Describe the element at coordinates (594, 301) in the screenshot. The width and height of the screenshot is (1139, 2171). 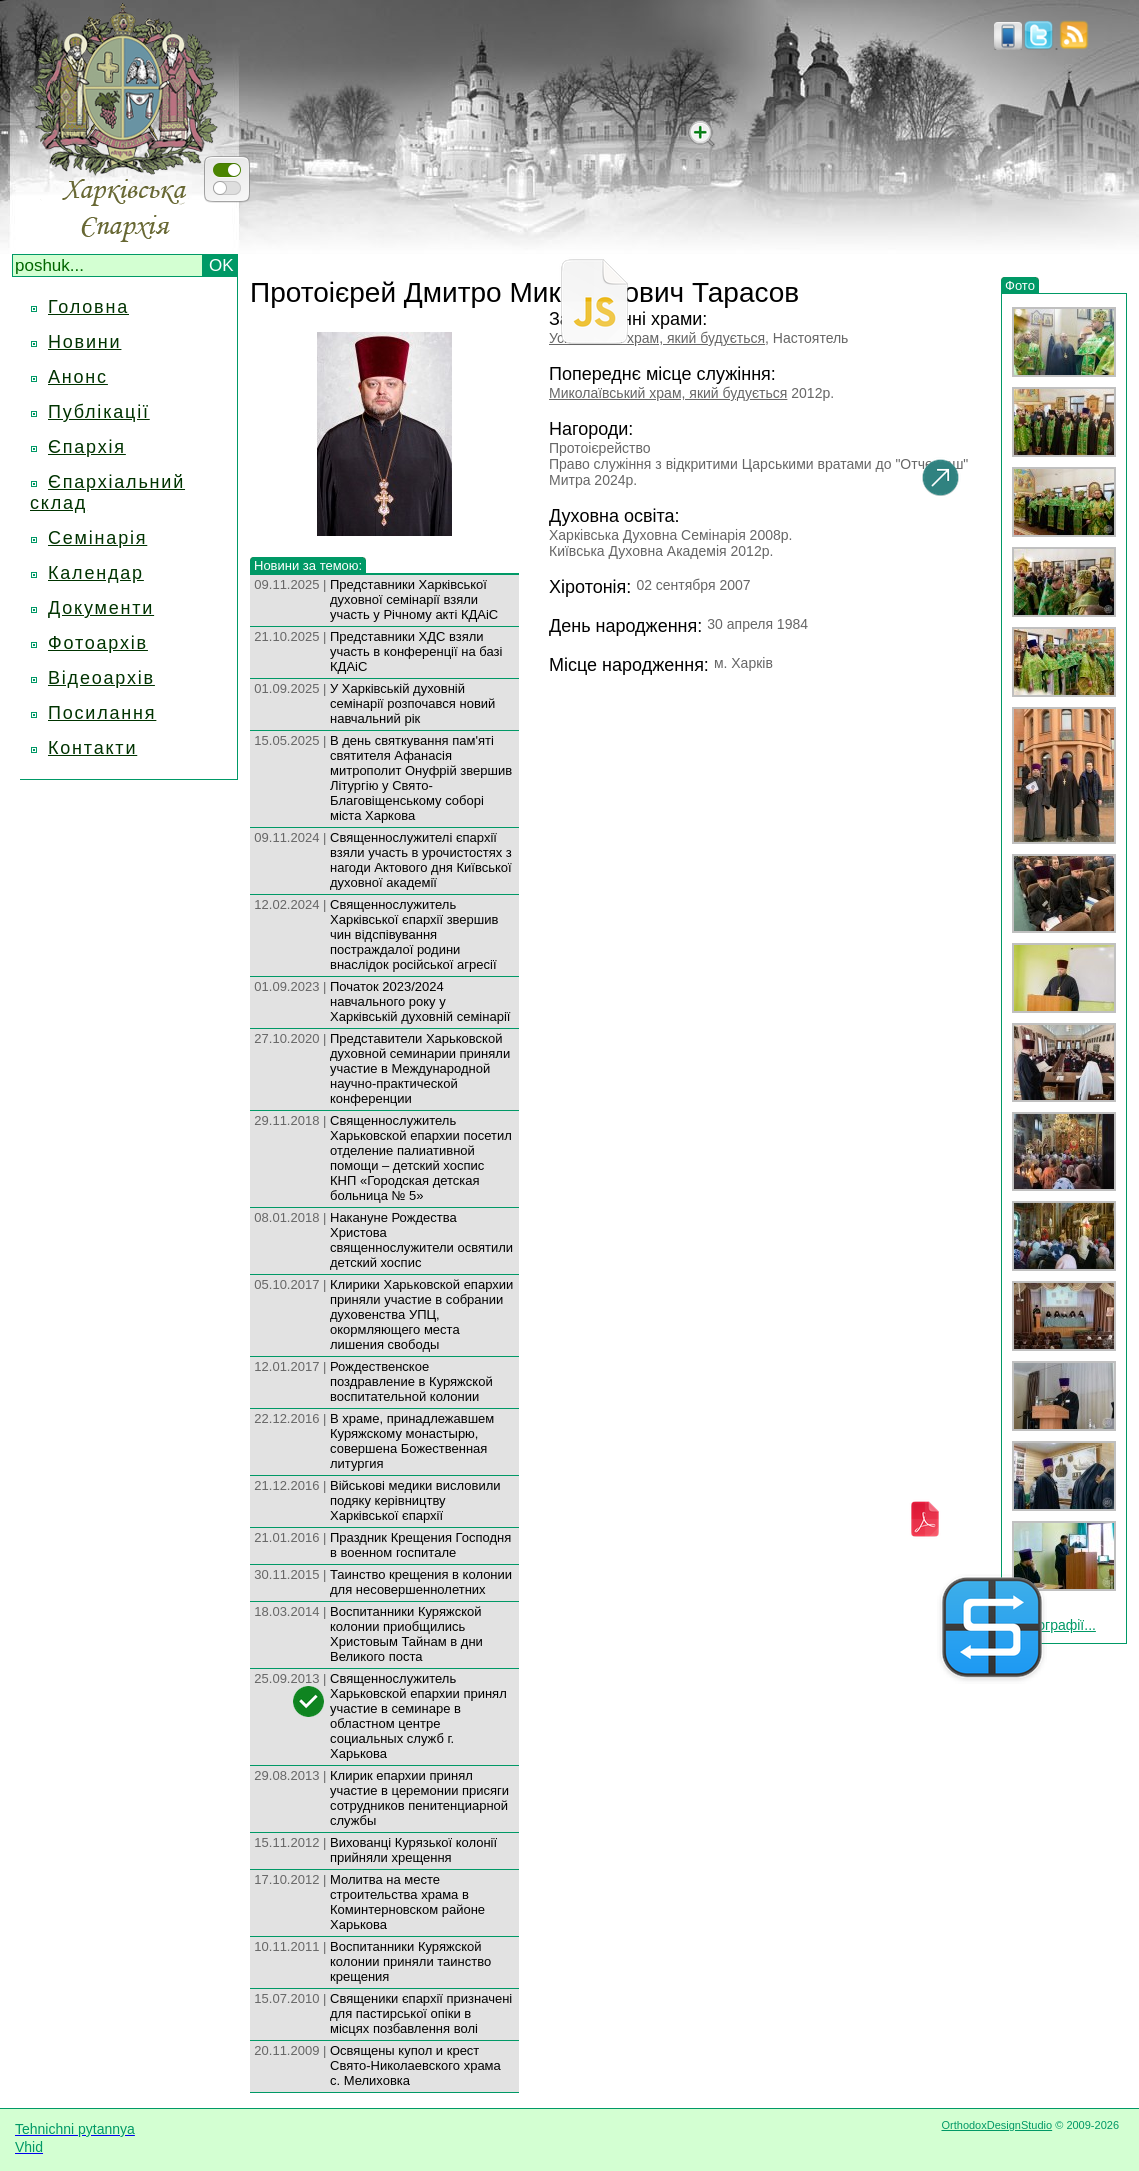
I see `a javascript source file` at that location.